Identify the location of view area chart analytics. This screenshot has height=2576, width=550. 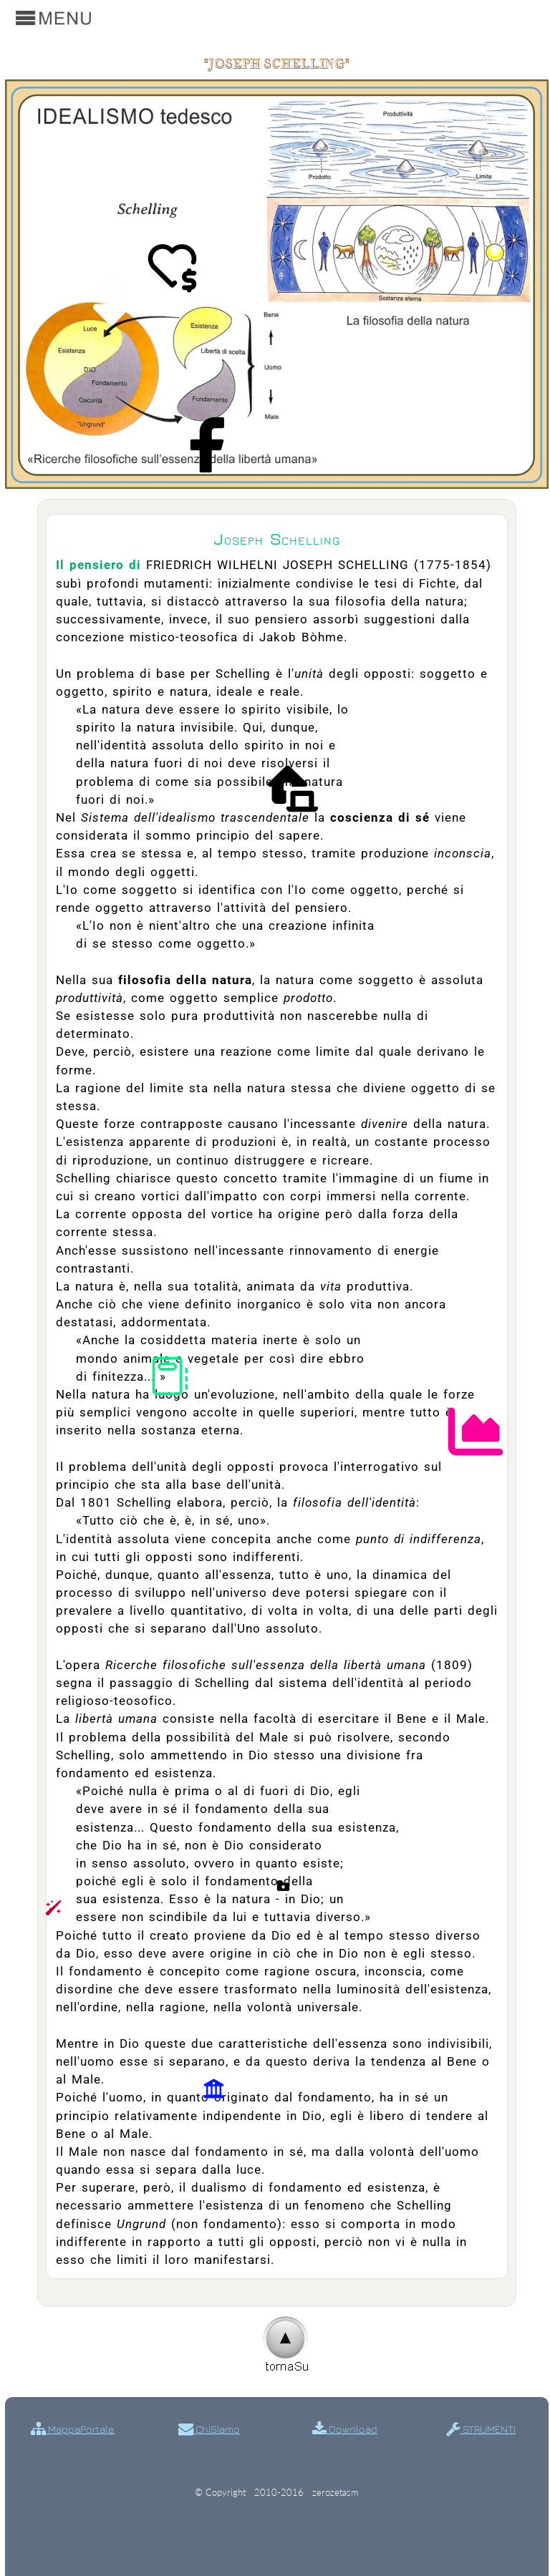
(476, 1432).